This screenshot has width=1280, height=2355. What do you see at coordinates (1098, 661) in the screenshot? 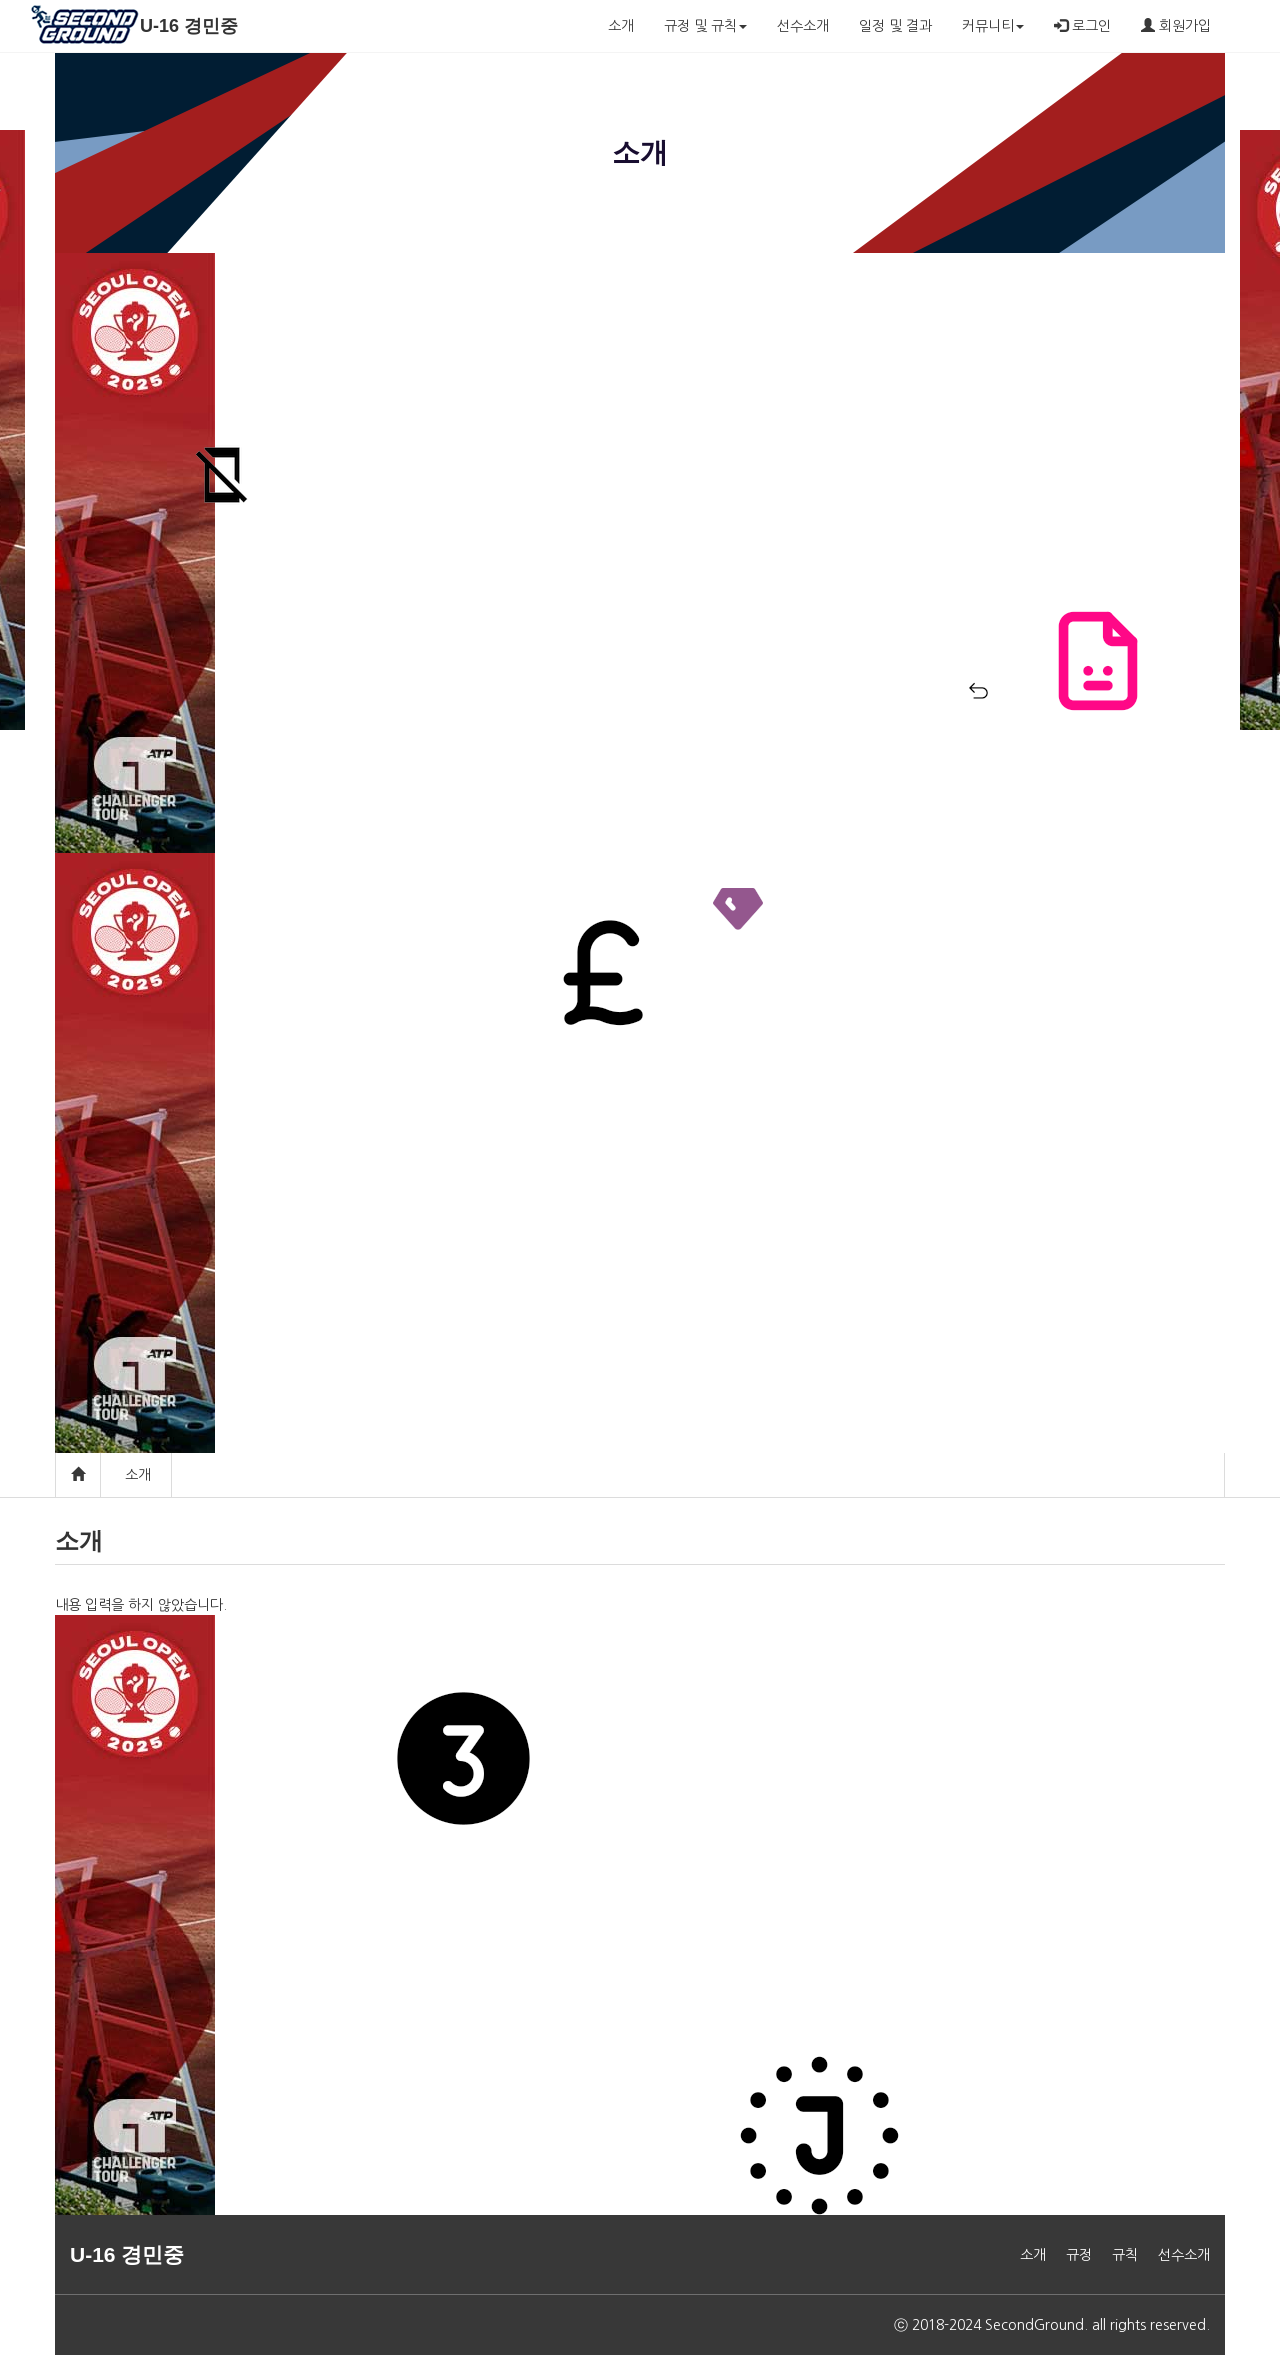
I see `document with neutral status or feedback` at bounding box center [1098, 661].